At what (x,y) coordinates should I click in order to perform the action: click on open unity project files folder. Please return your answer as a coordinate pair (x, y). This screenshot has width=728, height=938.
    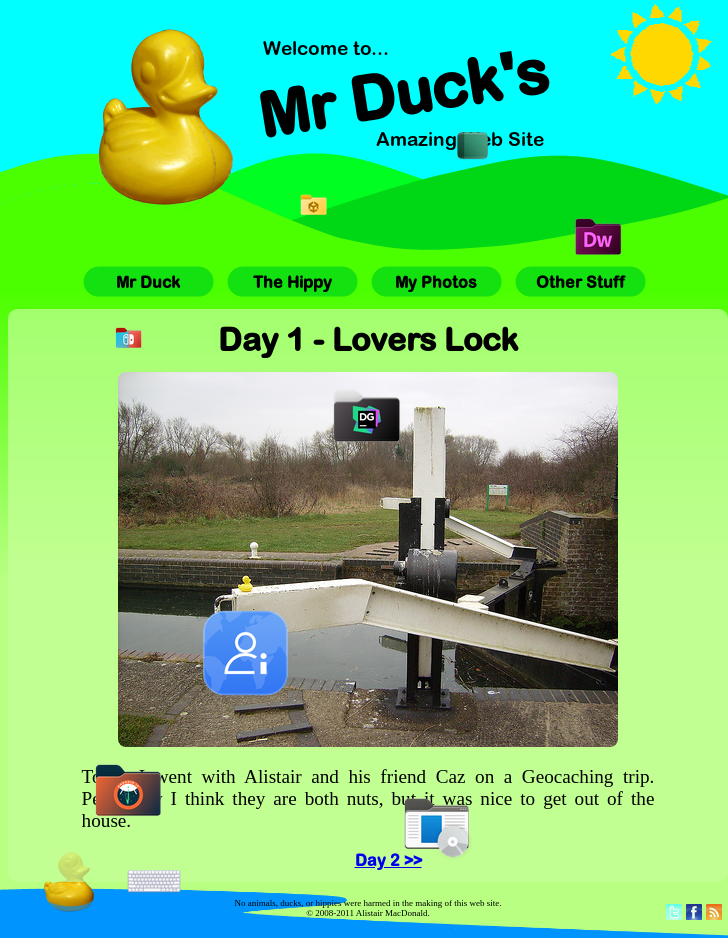
    Looking at the image, I should click on (313, 205).